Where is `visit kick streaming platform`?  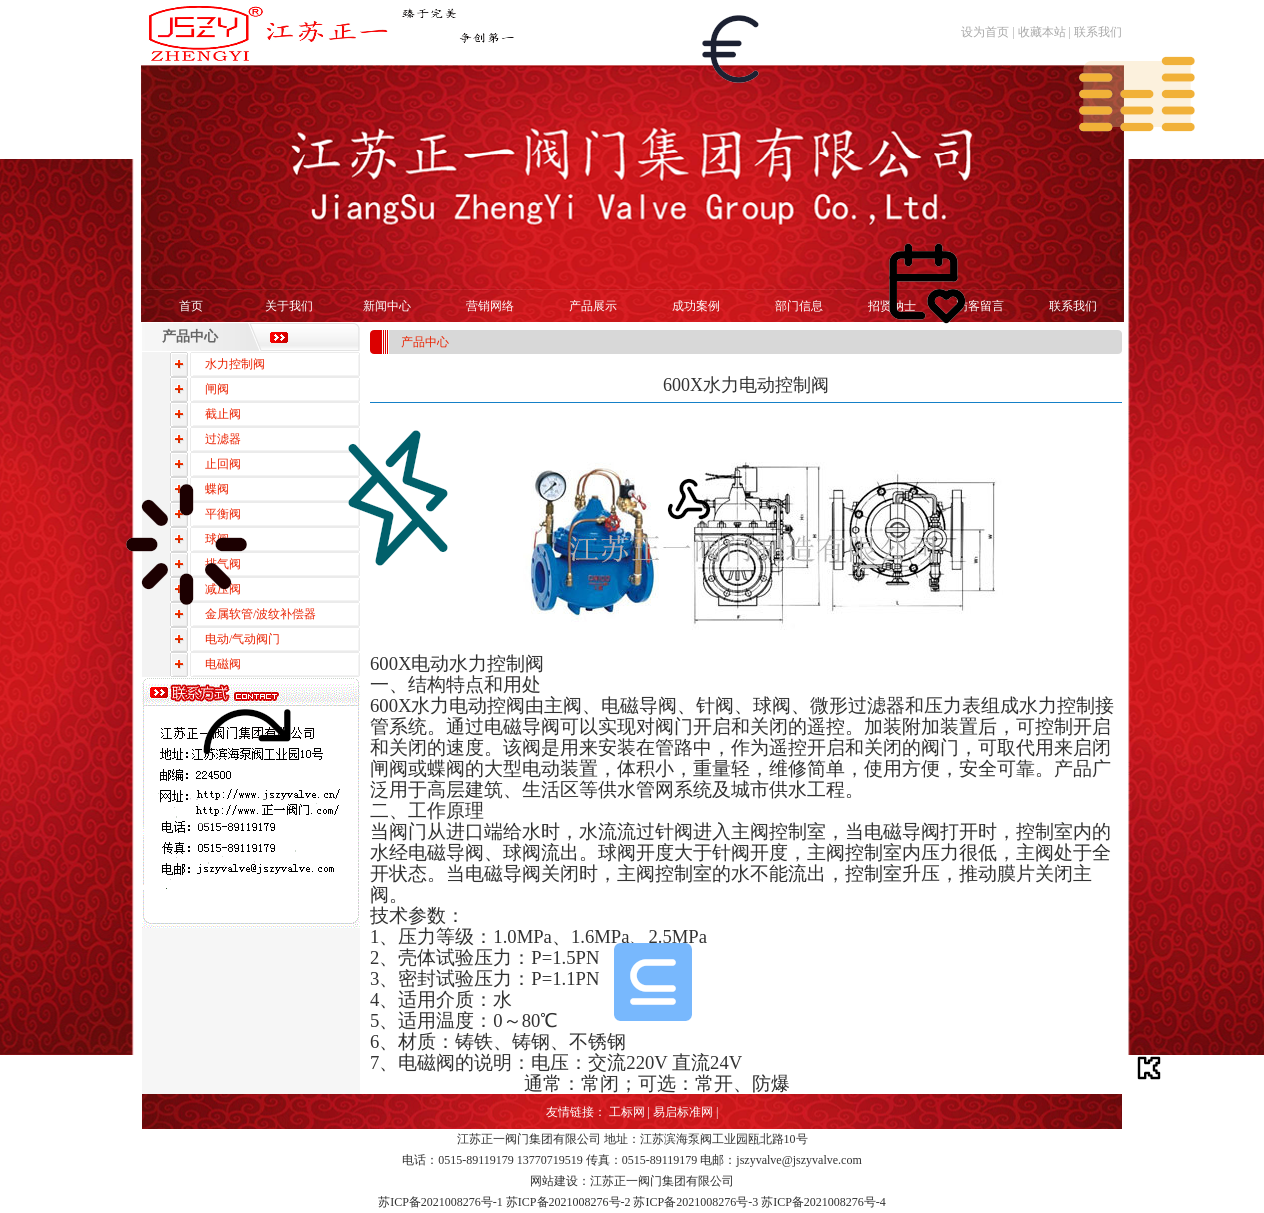
visit kick streaming platform is located at coordinates (1149, 1068).